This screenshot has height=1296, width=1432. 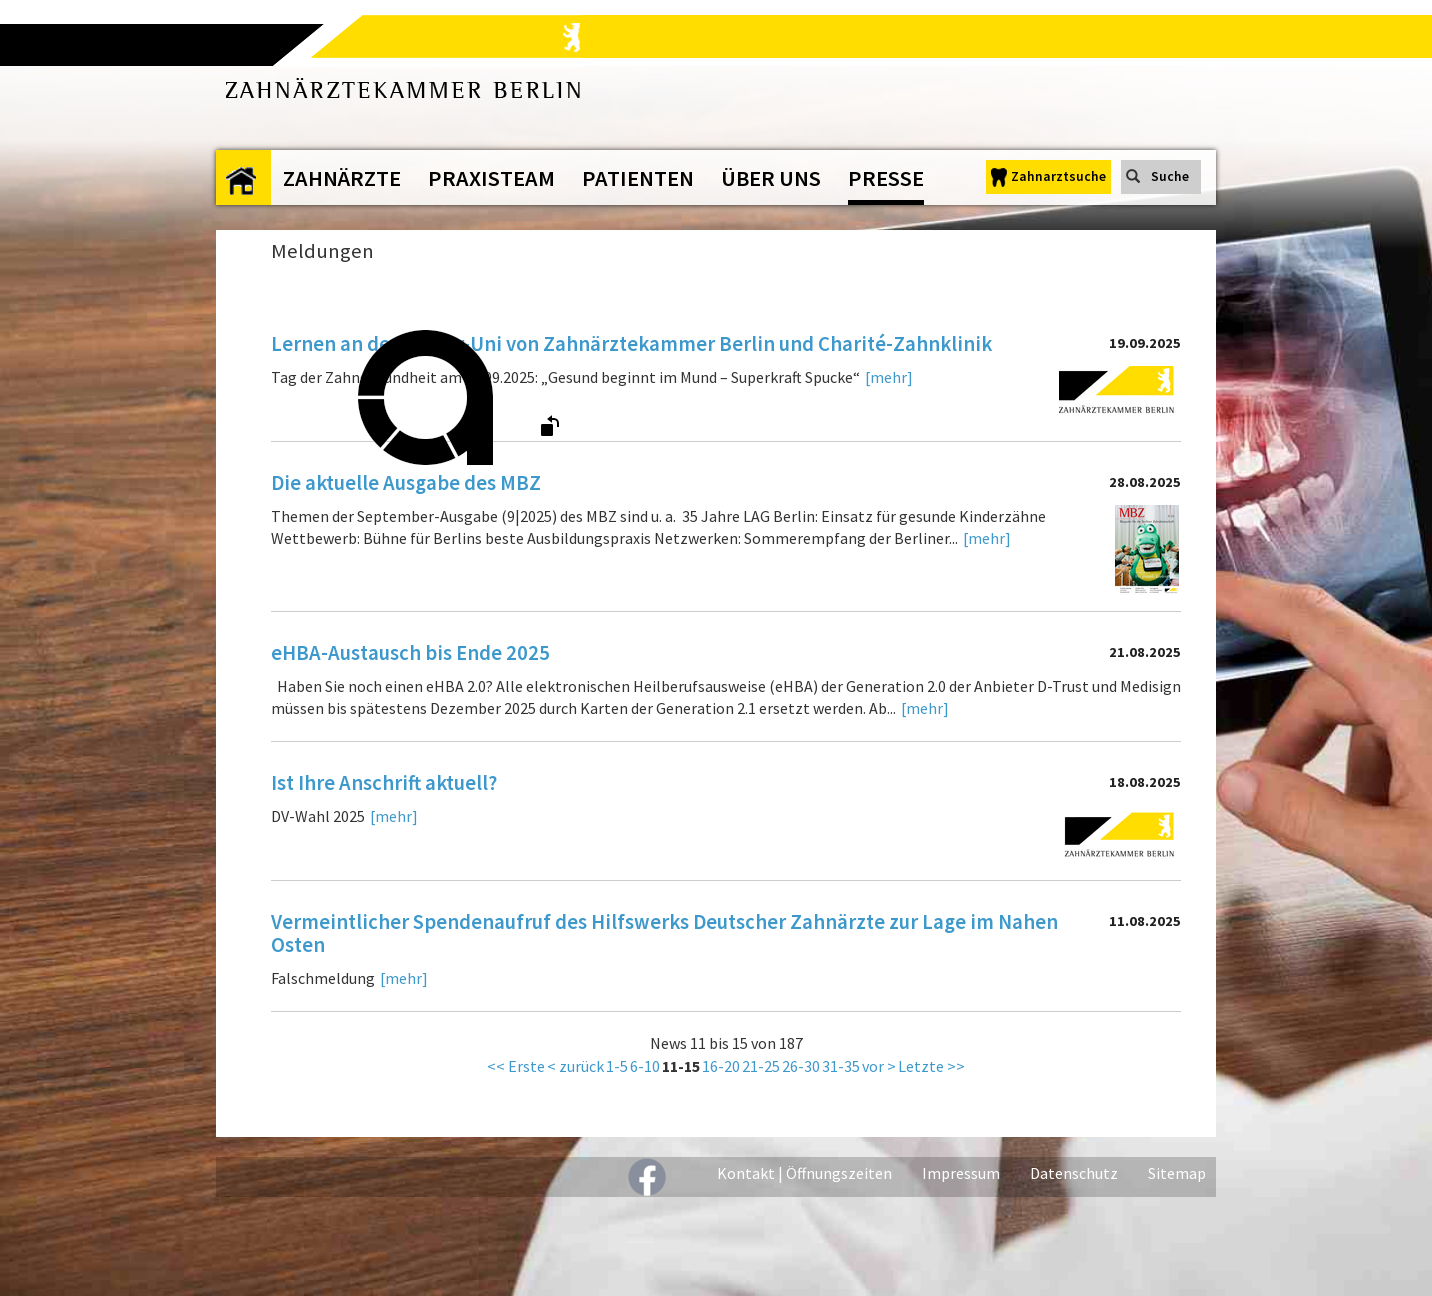 What do you see at coordinates (425, 397) in the screenshot?
I see `akaunting accounting software logo` at bounding box center [425, 397].